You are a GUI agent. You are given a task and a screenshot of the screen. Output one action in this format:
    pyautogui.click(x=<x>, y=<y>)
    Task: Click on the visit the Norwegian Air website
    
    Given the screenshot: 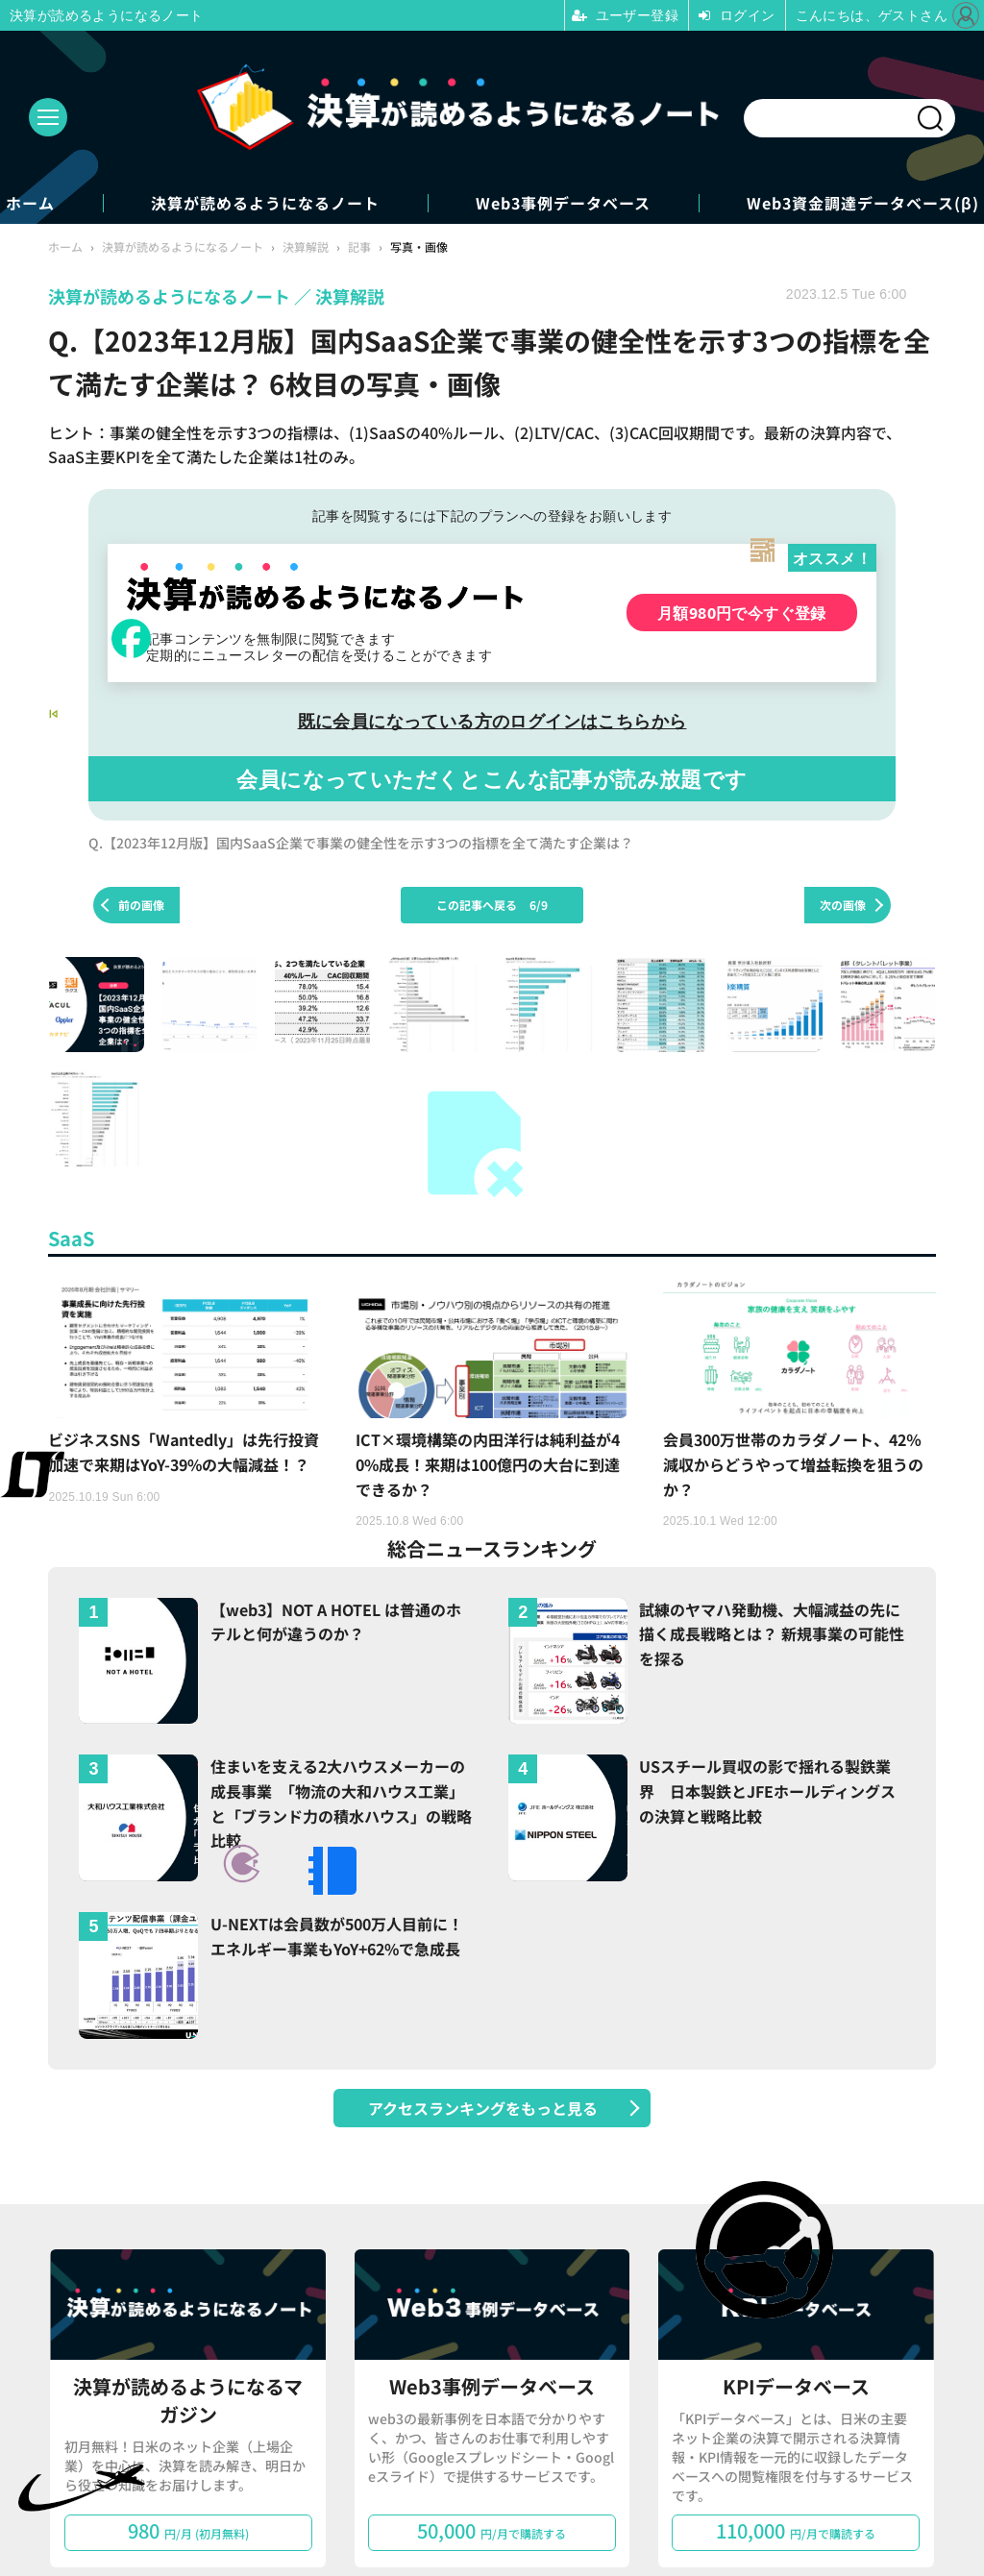 What is the action you would take?
    pyautogui.click(x=82, y=2488)
    